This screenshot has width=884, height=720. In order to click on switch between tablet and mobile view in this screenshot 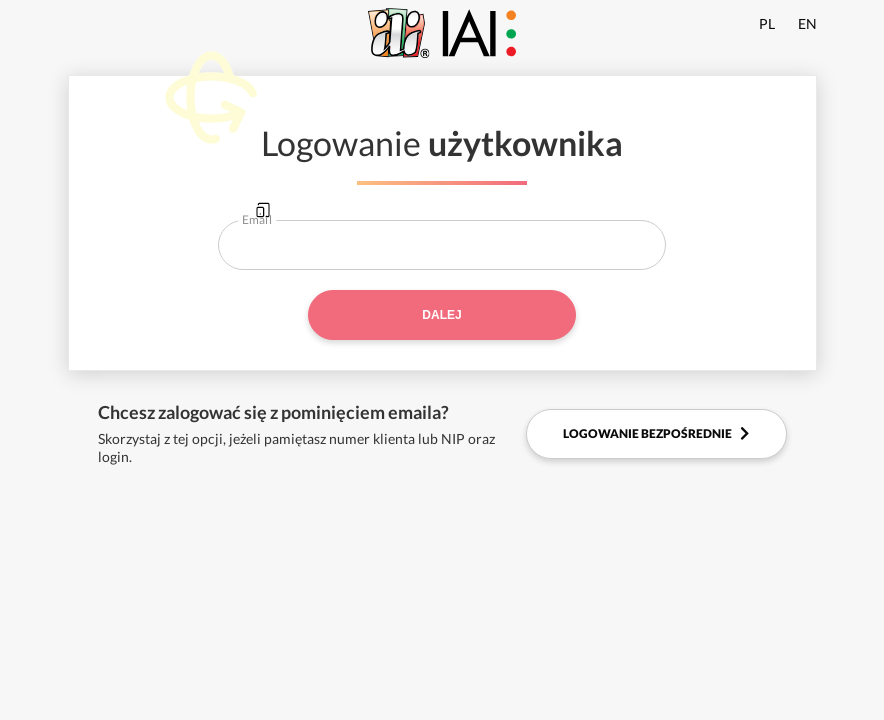, I will do `click(263, 210)`.